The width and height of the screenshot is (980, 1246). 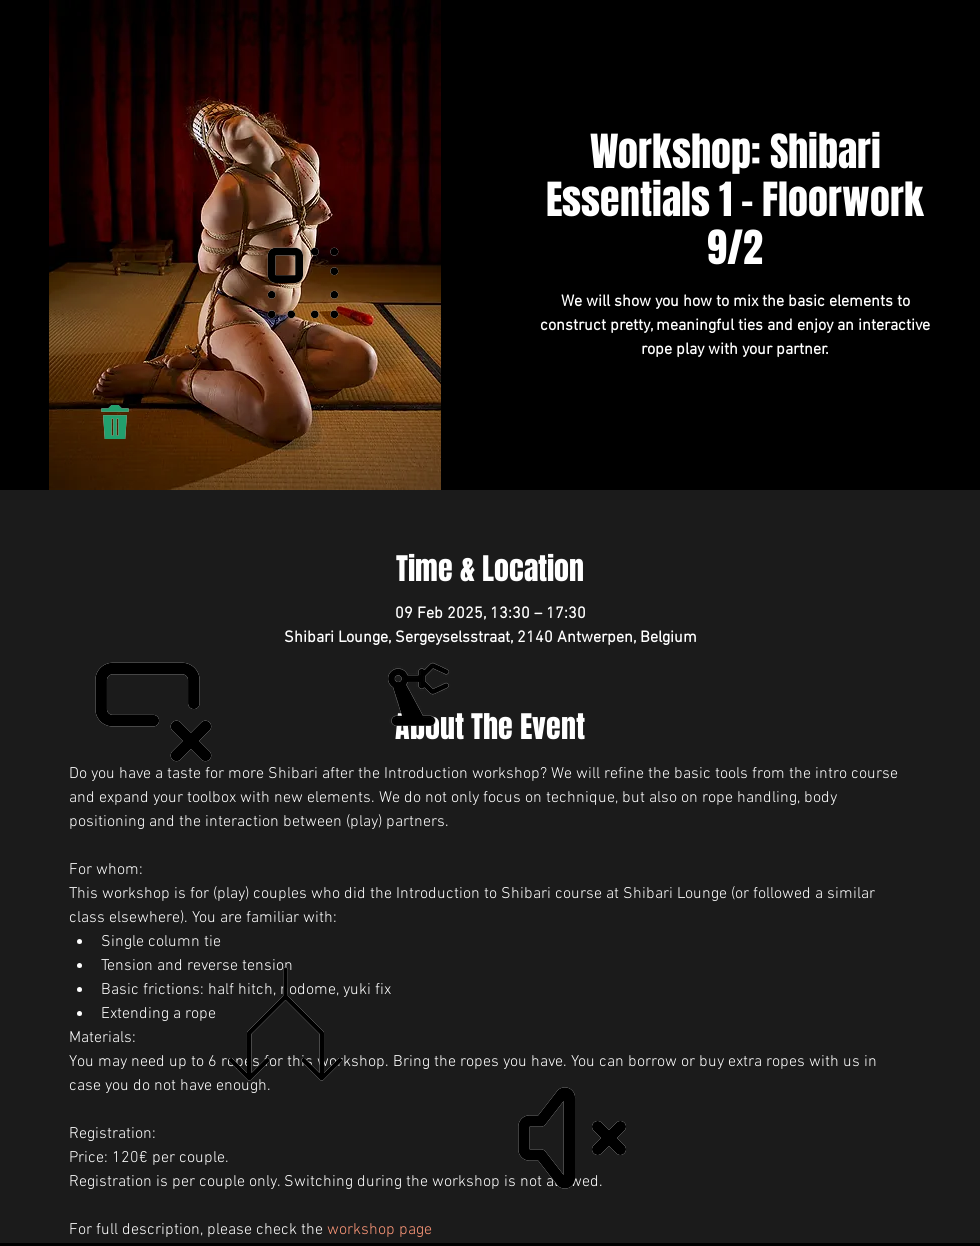 What do you see at coordinates (575, 1138) in the screenshot?
I see `mute audio or sound` at bounding box center [575, 1138].